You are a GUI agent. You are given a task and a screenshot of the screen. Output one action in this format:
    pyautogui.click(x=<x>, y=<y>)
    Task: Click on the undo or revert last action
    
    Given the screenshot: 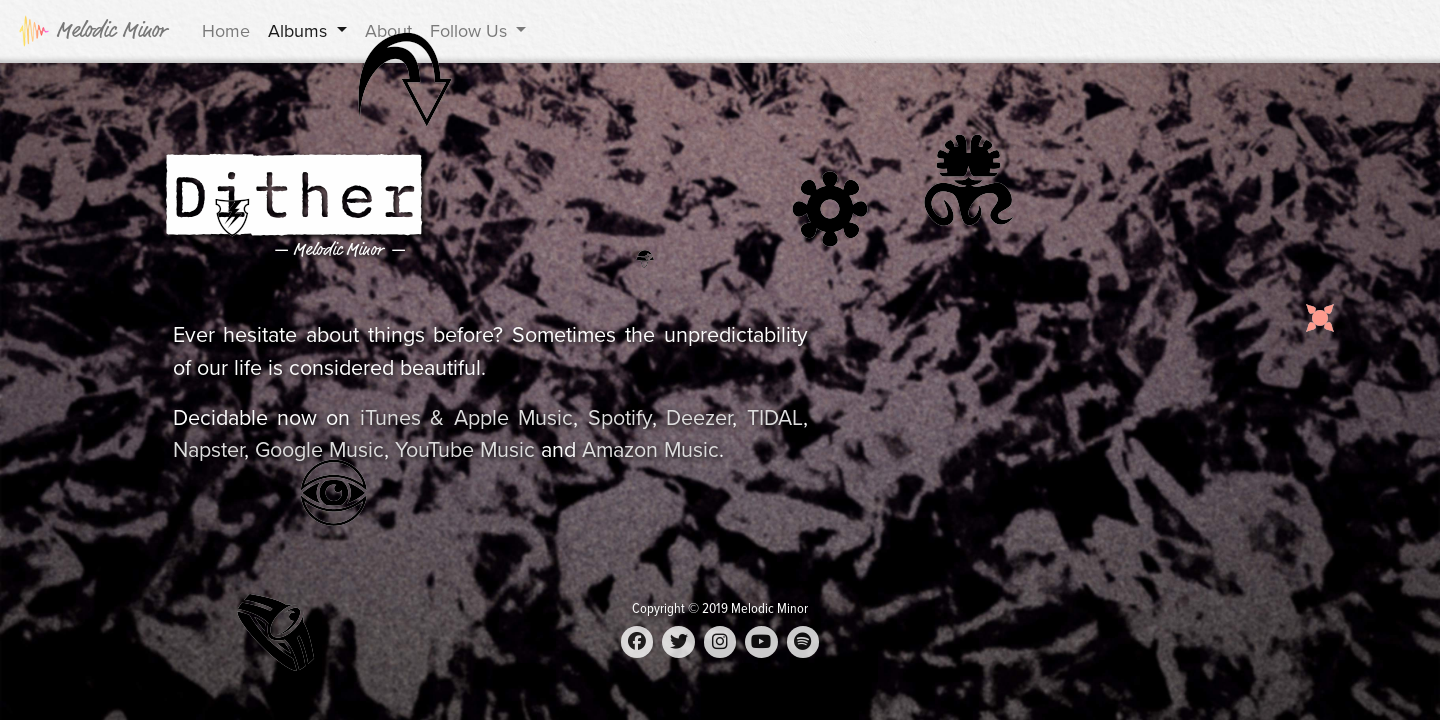 What is the action you would take?
    pyautogui.click(x=404, y=79)
    